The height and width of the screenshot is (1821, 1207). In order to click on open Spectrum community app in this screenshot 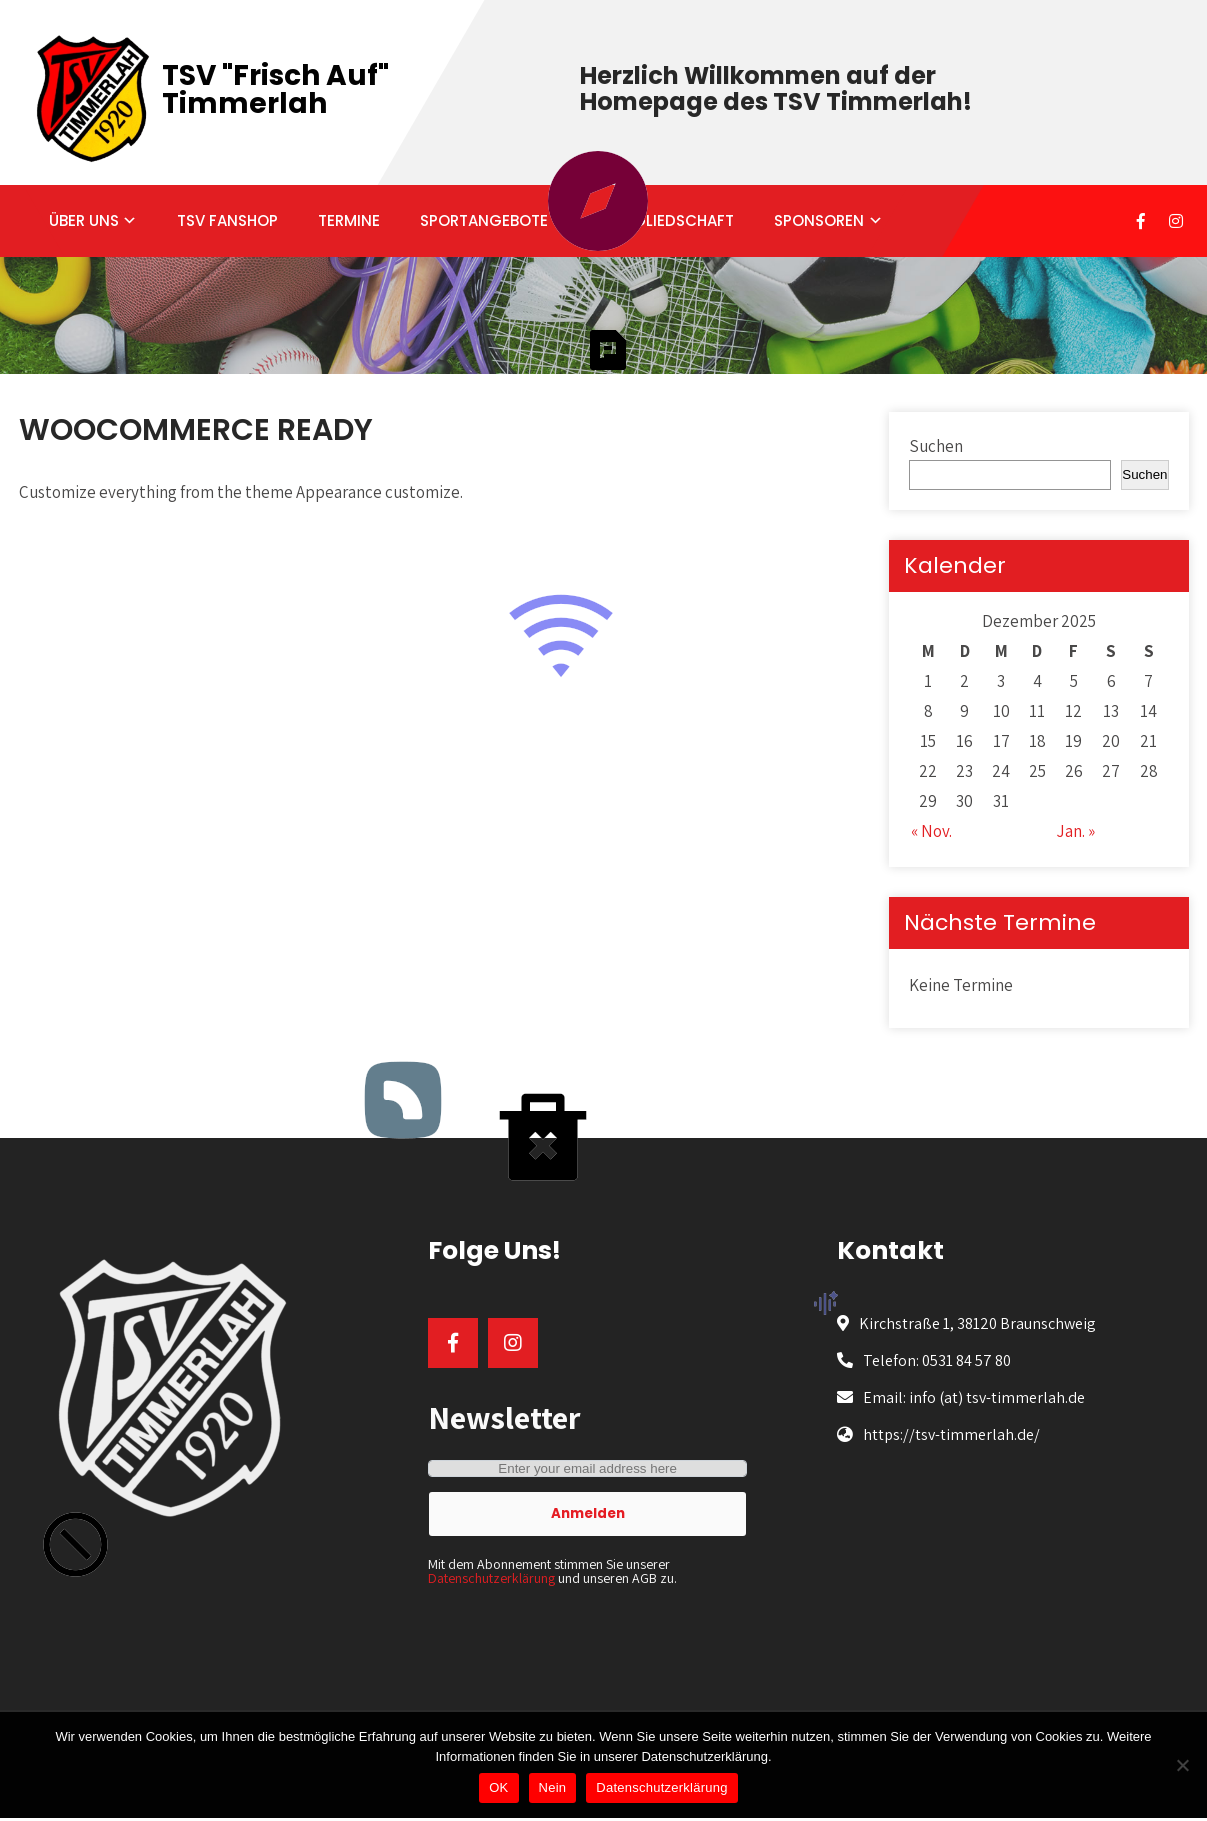, I will do `click(403, 1100)`.